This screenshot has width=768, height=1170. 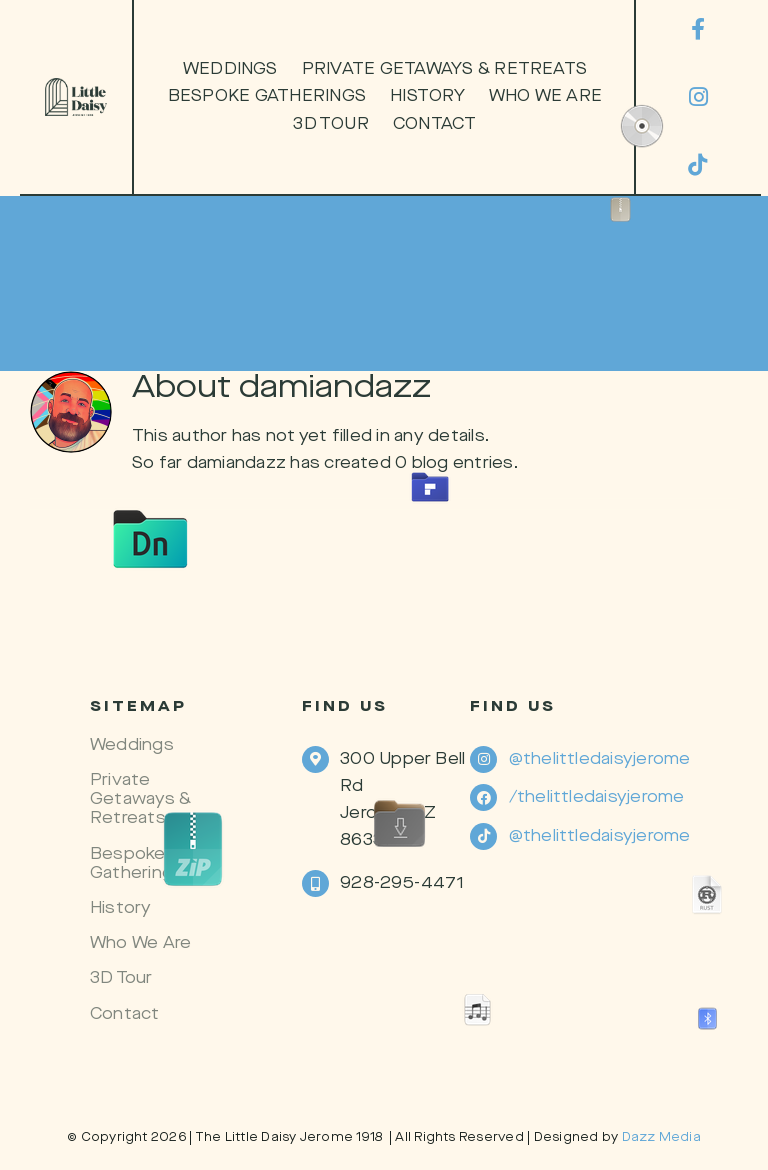 I want to click on indicates a DVD-RAM disc device, so click(x=642, y=126).